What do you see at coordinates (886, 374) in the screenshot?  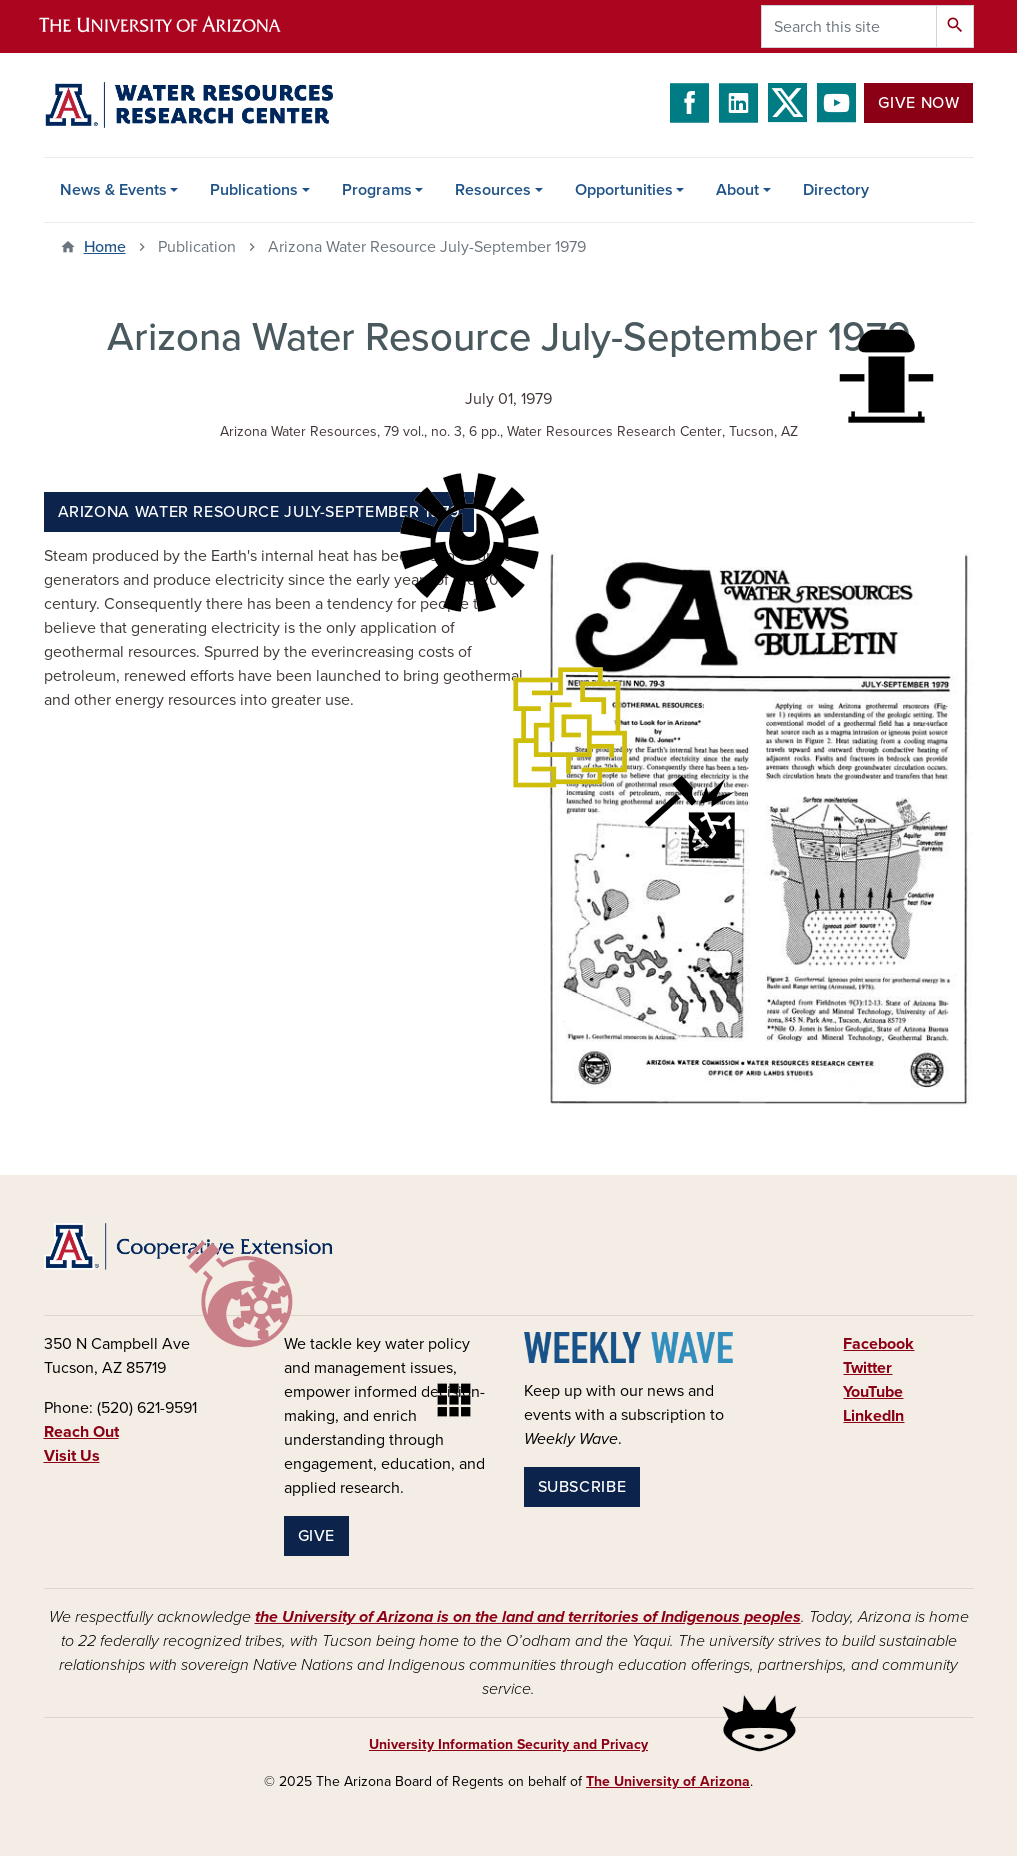 I see `indicates a docking or mooring point in a nautical game` at bounding box center [886, 374].